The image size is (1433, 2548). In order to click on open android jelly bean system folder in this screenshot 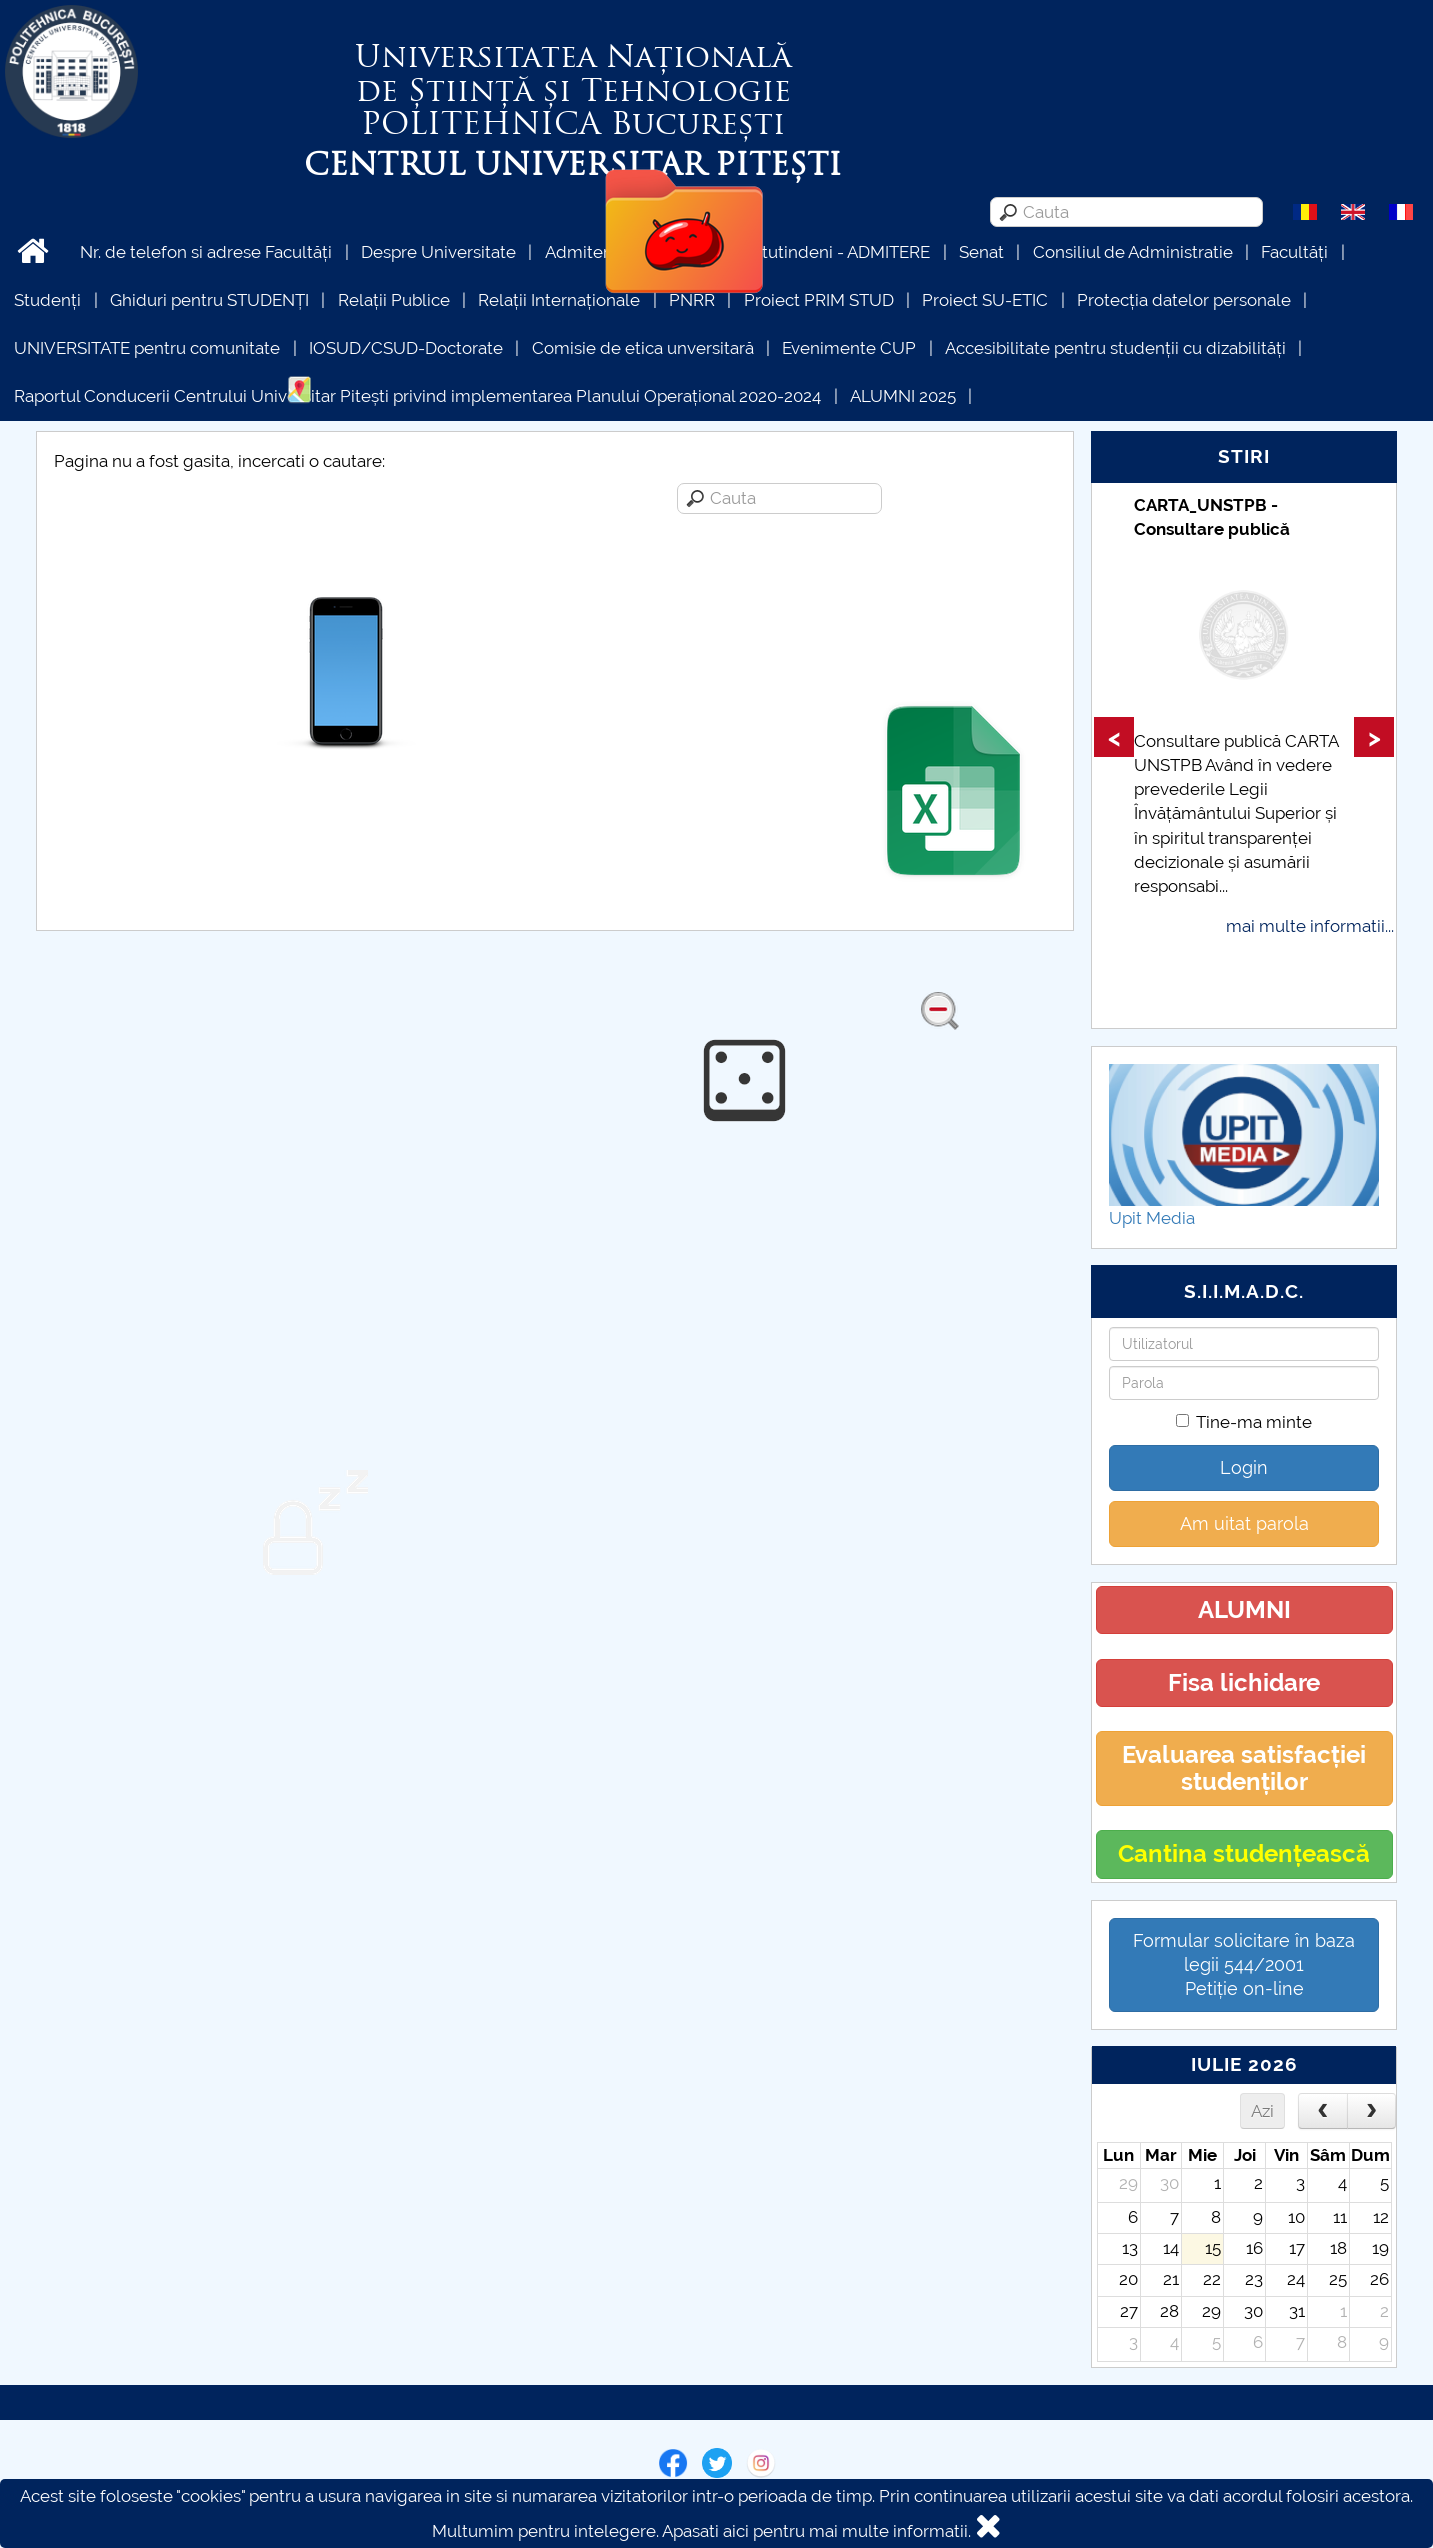, I will do `click(683, 235)`.